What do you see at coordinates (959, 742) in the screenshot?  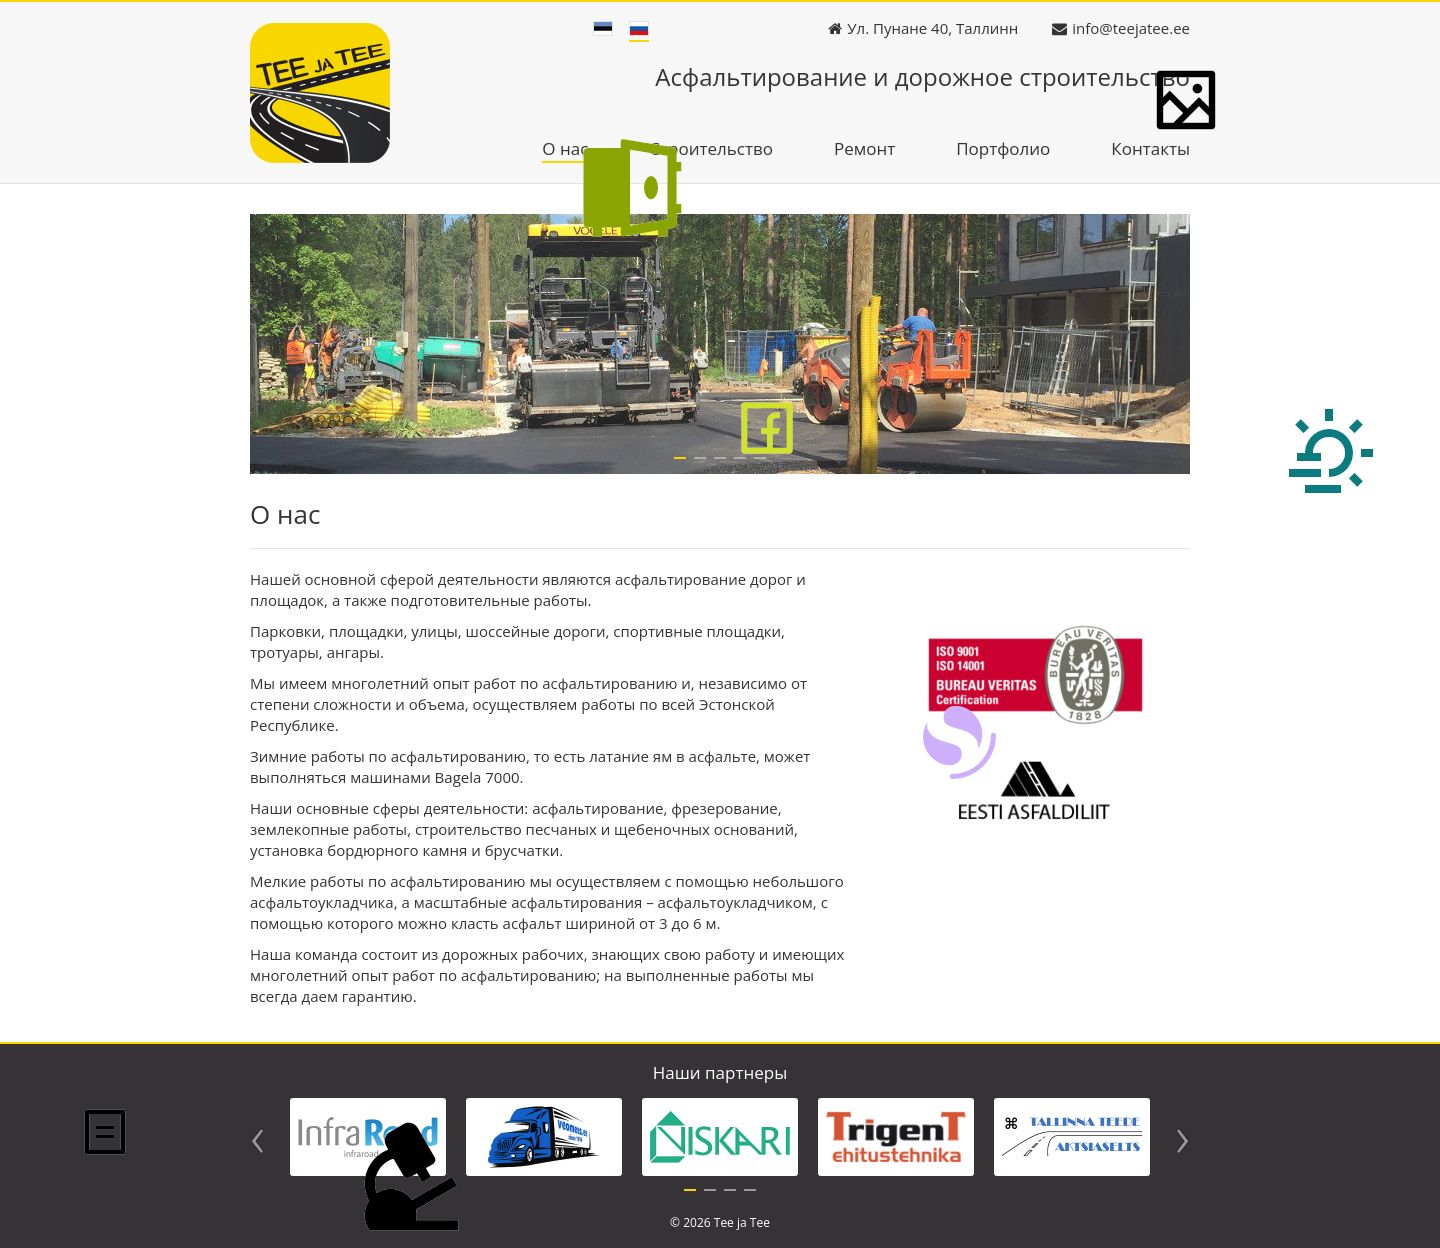 I see `opensearch branding or product logo` at bounding box center [959, 742].